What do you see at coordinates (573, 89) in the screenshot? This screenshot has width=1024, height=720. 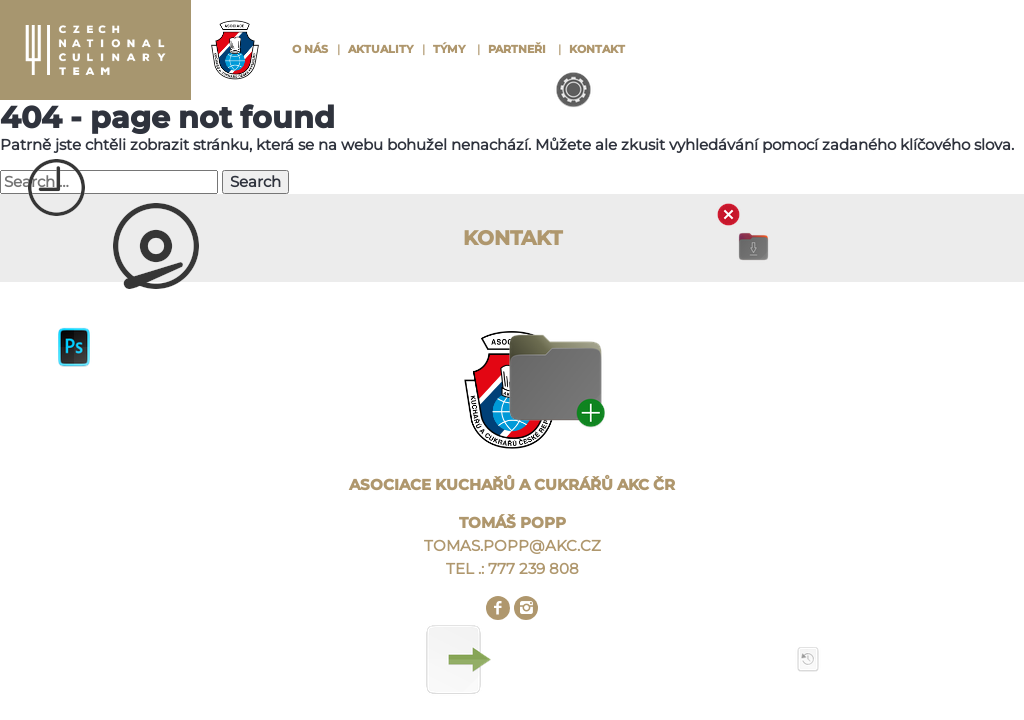 I see `access system settings` at bounding box center [573, 89].